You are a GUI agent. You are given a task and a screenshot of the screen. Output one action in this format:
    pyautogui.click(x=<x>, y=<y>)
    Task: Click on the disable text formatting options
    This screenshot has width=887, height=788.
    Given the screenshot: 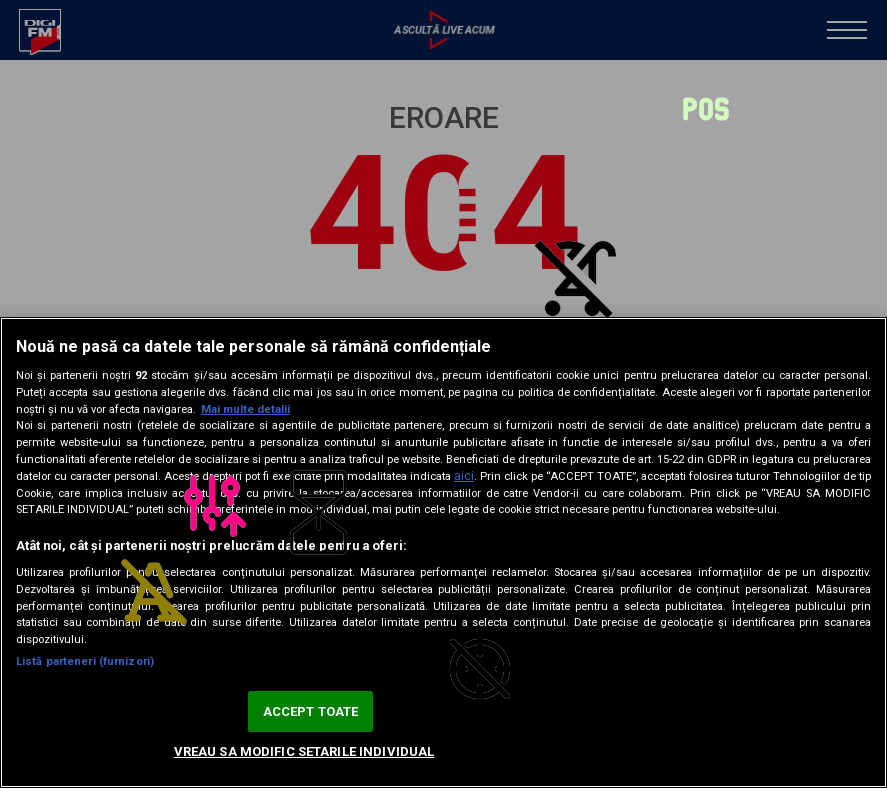 What is the action you would take?
    pyautogui.click(x=154, y=592)
    